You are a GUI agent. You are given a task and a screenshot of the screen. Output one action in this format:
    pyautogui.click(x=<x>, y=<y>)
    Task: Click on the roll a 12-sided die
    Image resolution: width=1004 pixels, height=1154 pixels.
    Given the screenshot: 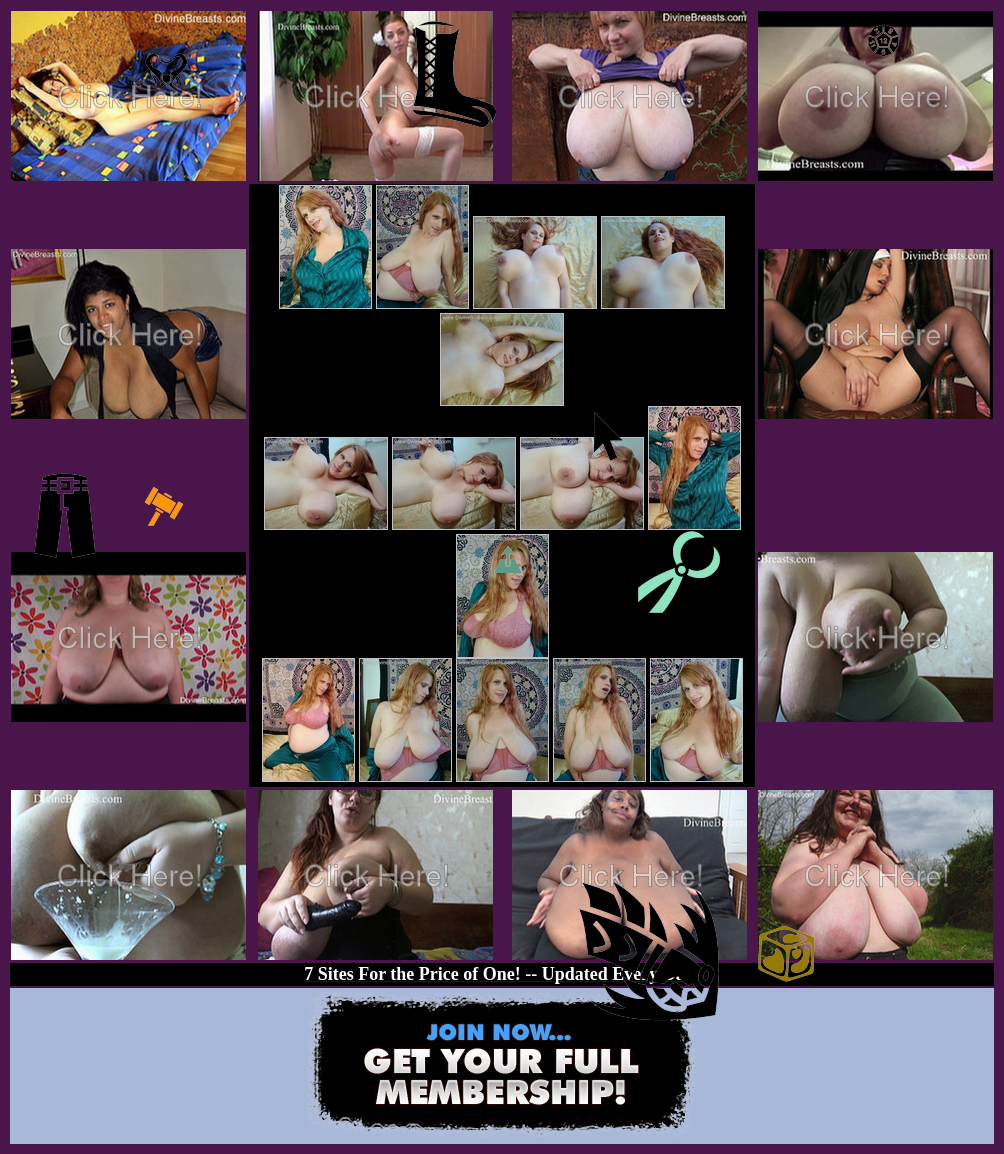 What is the action you would take?
    pyautogui.click(x=883, y=40)
    